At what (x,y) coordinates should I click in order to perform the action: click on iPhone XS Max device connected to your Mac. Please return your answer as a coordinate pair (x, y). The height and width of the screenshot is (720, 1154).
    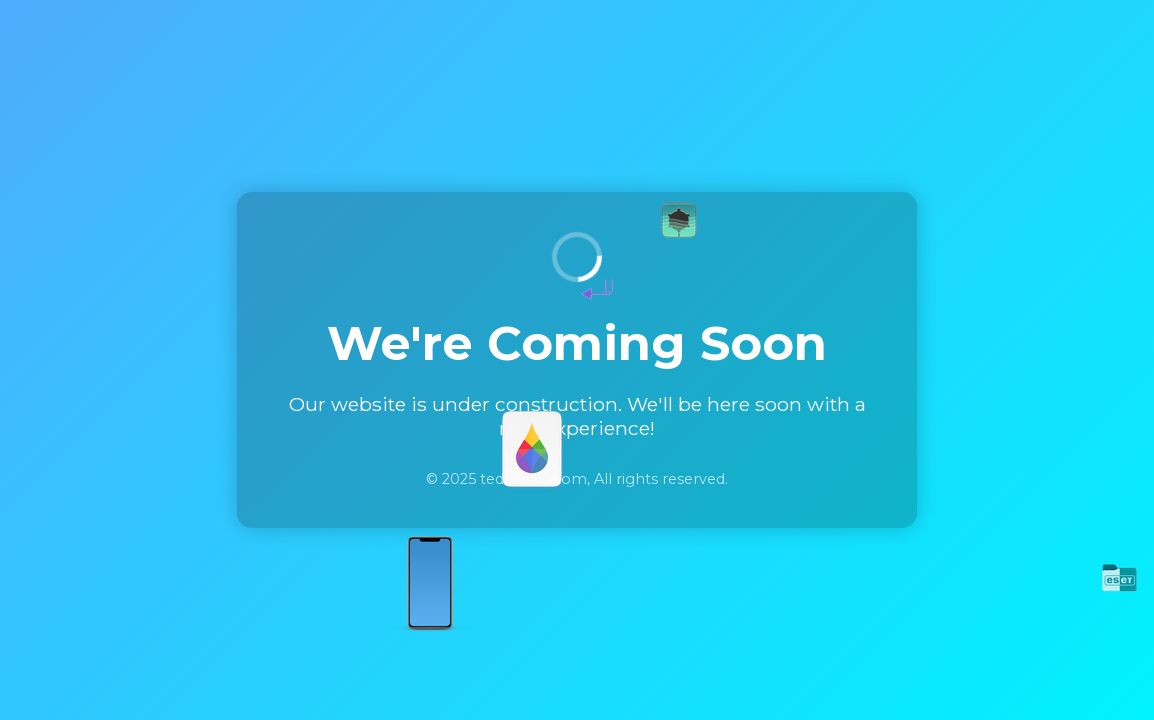
    Looking at the image, I should click on (430, 584).